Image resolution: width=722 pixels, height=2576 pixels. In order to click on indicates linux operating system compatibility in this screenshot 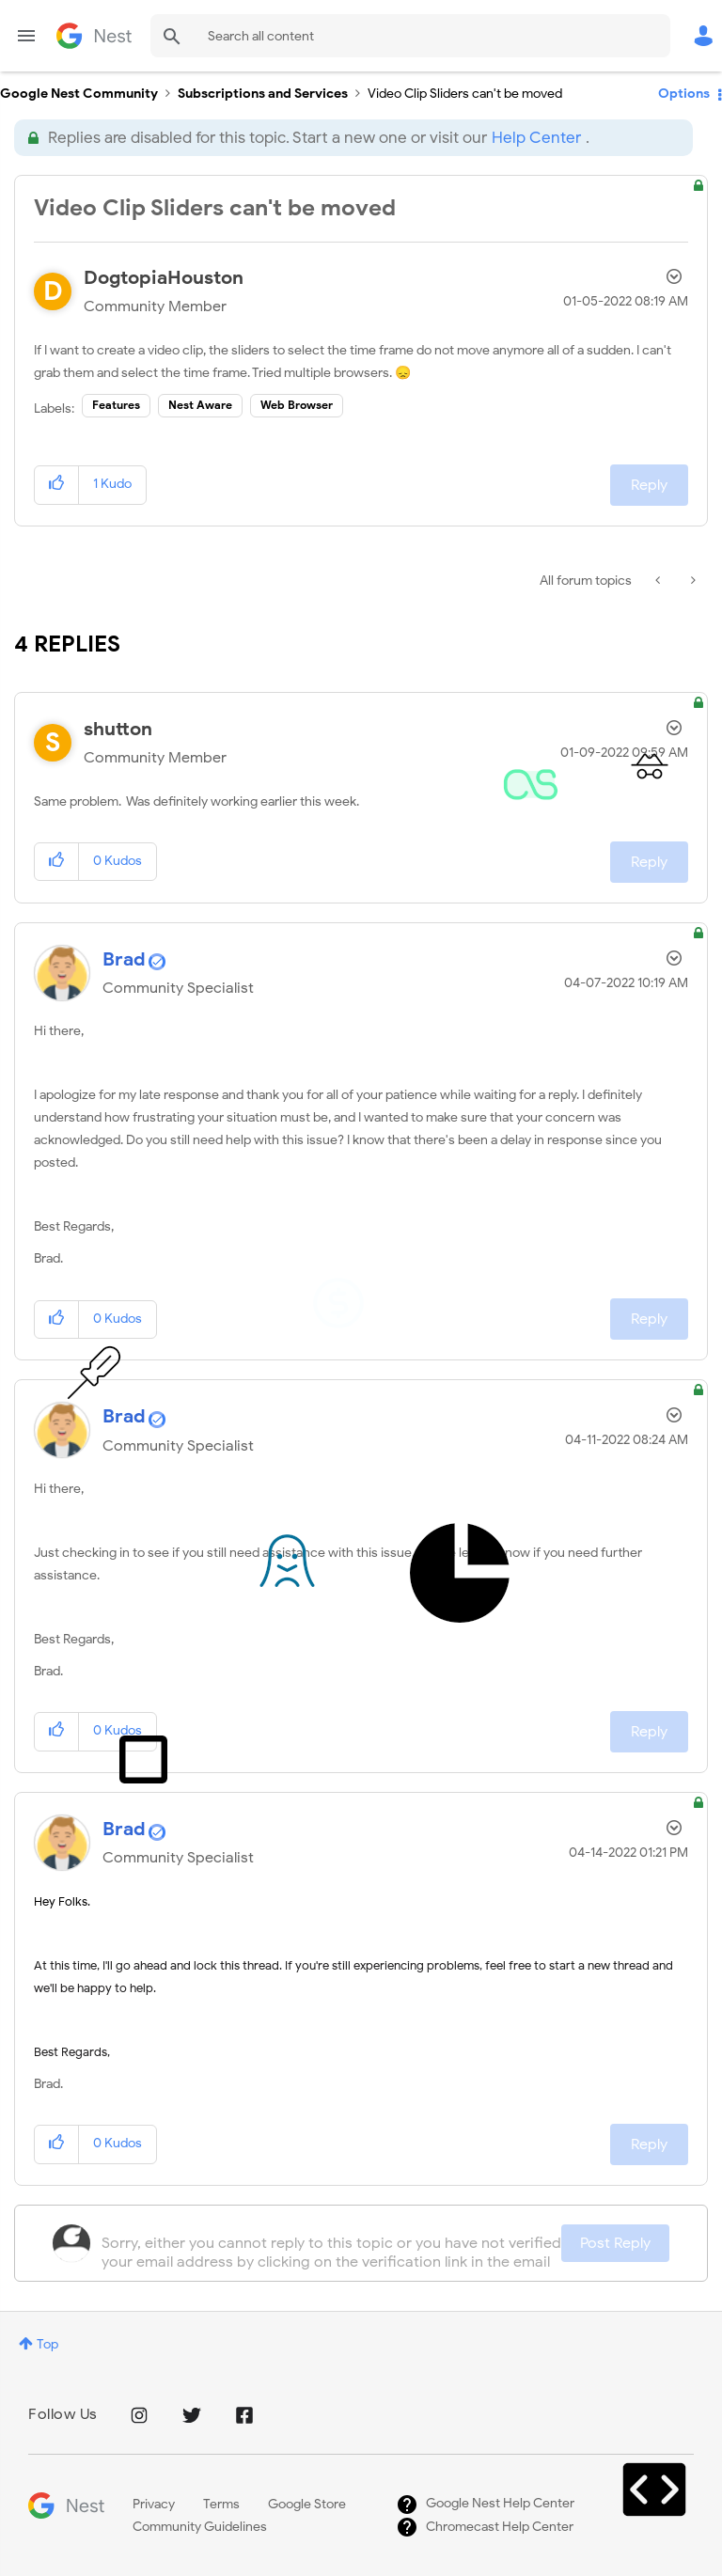, I will do `click(287, 1563)`.